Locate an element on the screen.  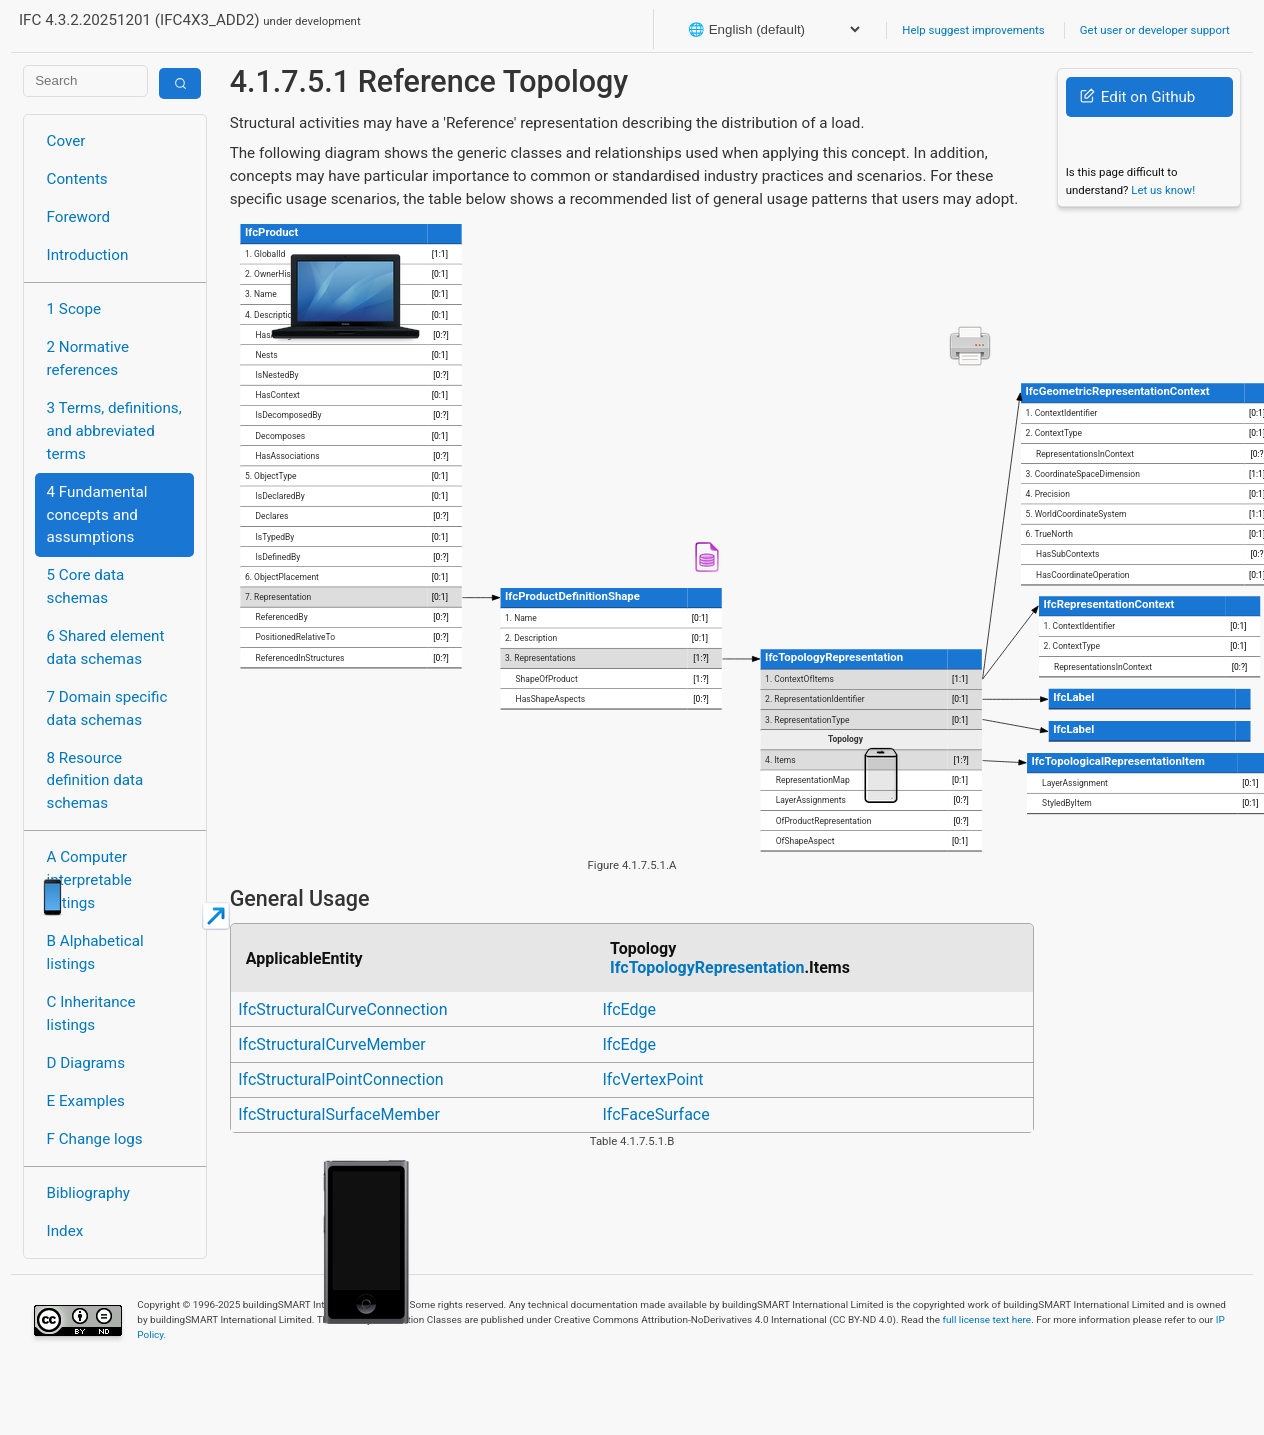
indicates a connected iPhone device is located at coordinates (52, 897).